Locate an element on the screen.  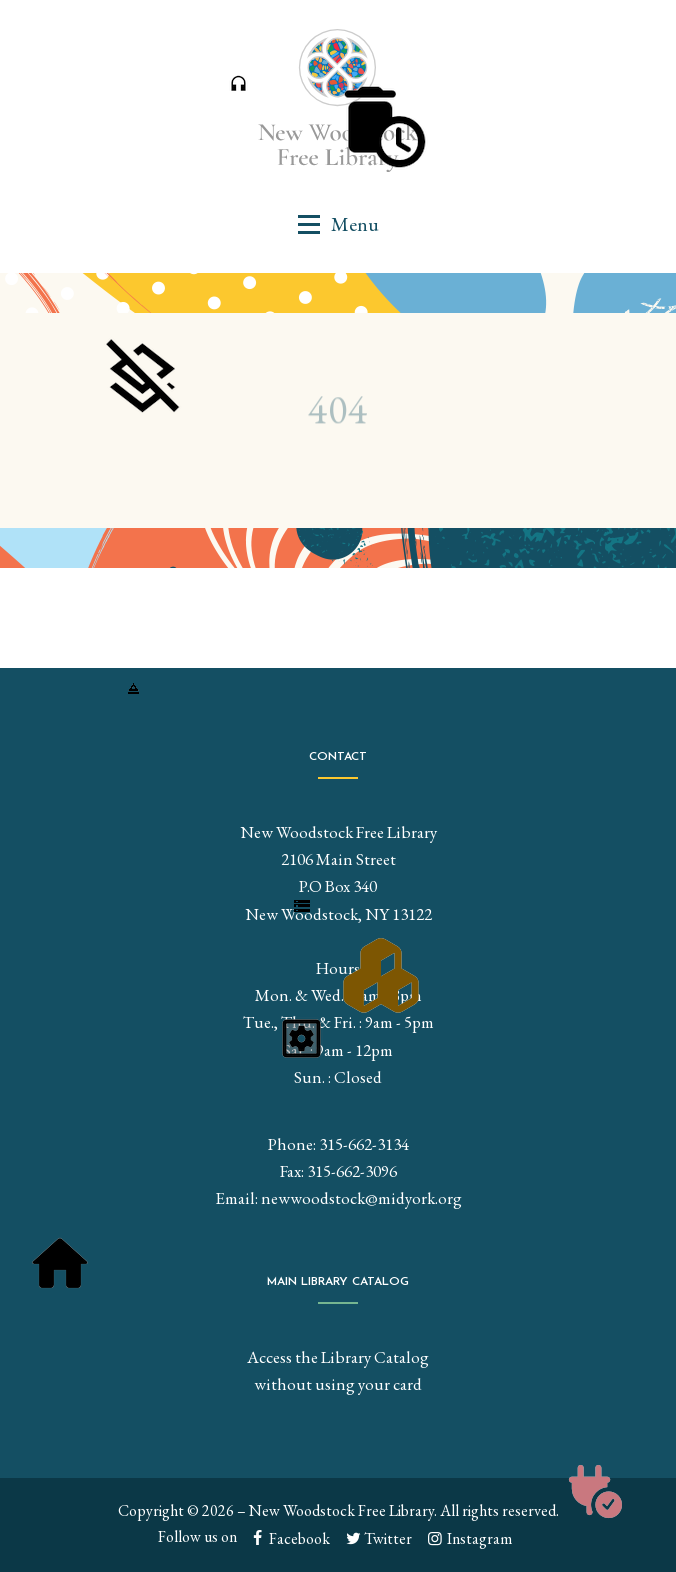
indicates successful connection or power status is located at coordinates (592, 1491).